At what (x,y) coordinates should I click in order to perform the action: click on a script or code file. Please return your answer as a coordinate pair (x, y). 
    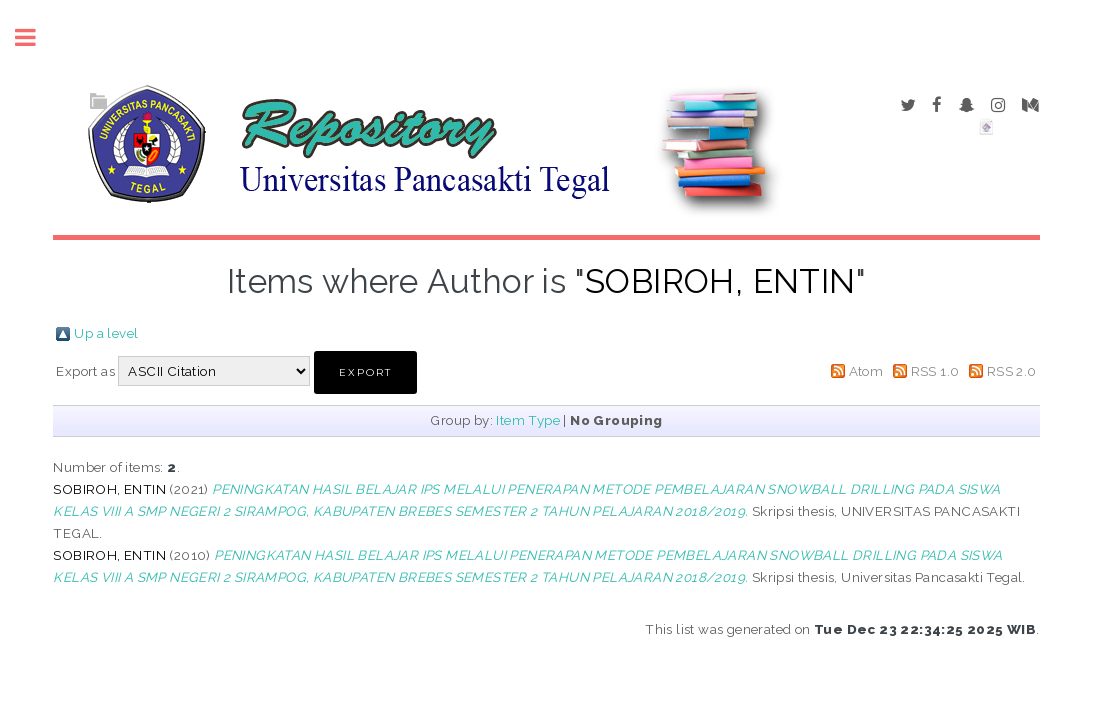
    Looking at the image, I should click on (986, 126).